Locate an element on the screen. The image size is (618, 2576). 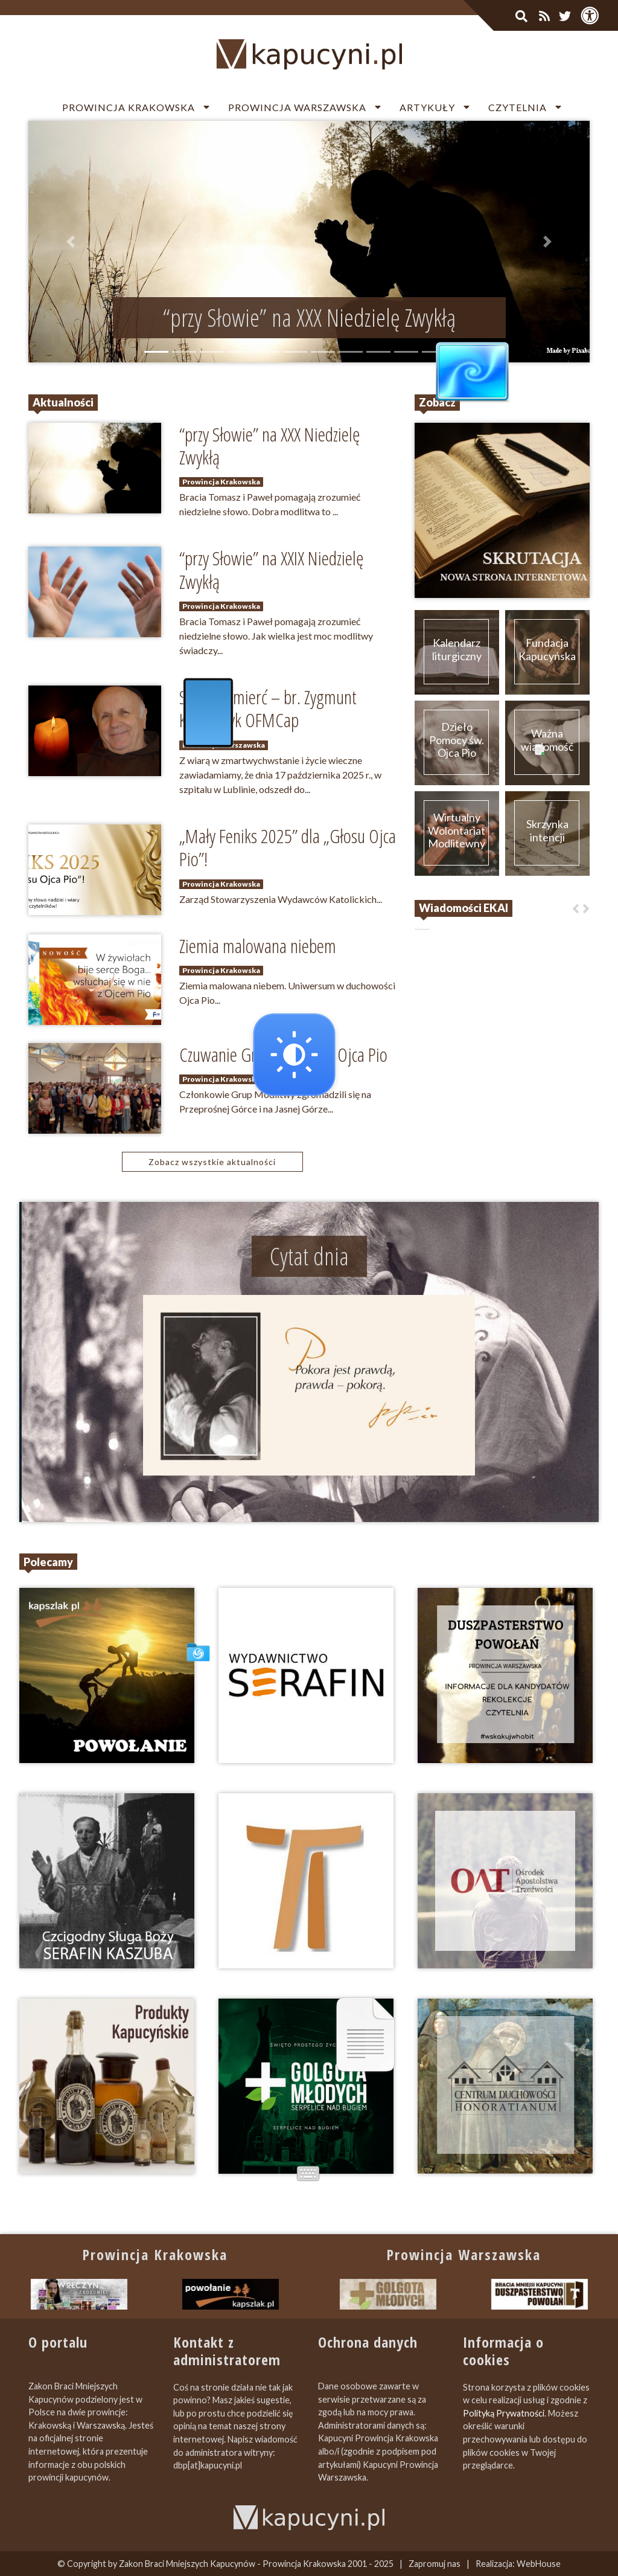
open screen saver settings is located at coordinates (472, 373).